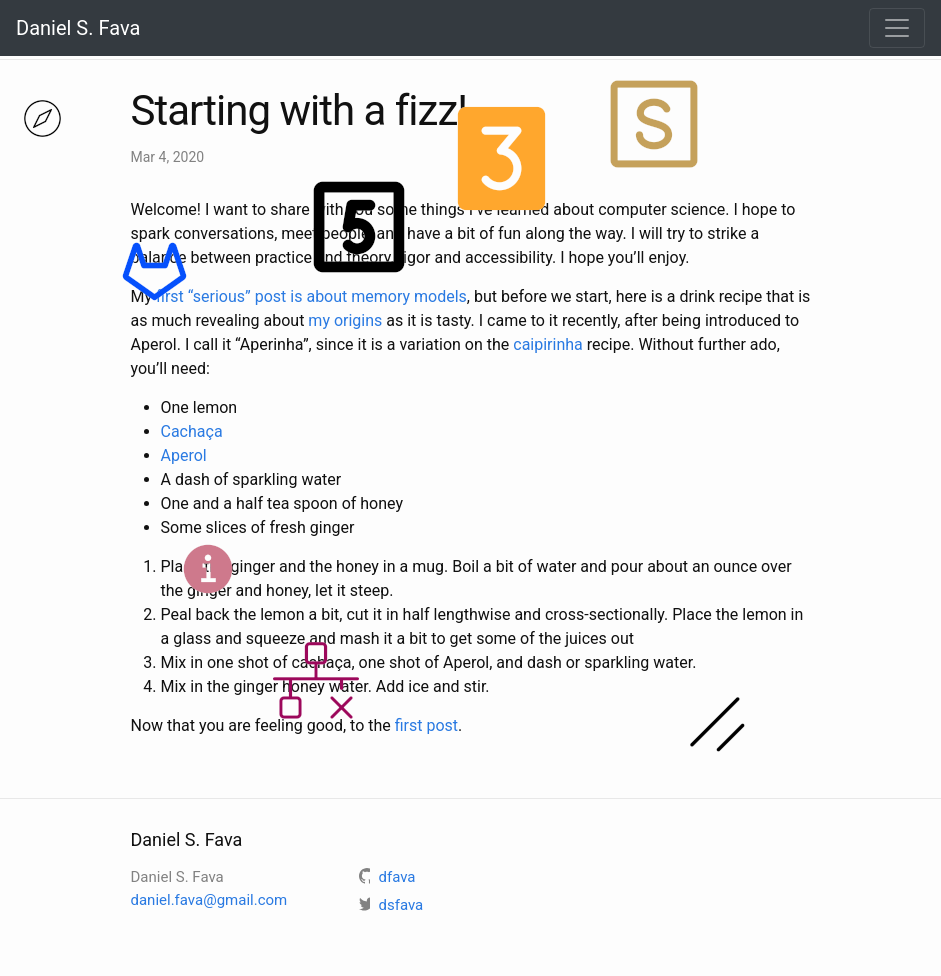 Image resolution: width=941 pixels, height=976 pixels. I want to click on network connection failed or unavailable, so click(316, 682).